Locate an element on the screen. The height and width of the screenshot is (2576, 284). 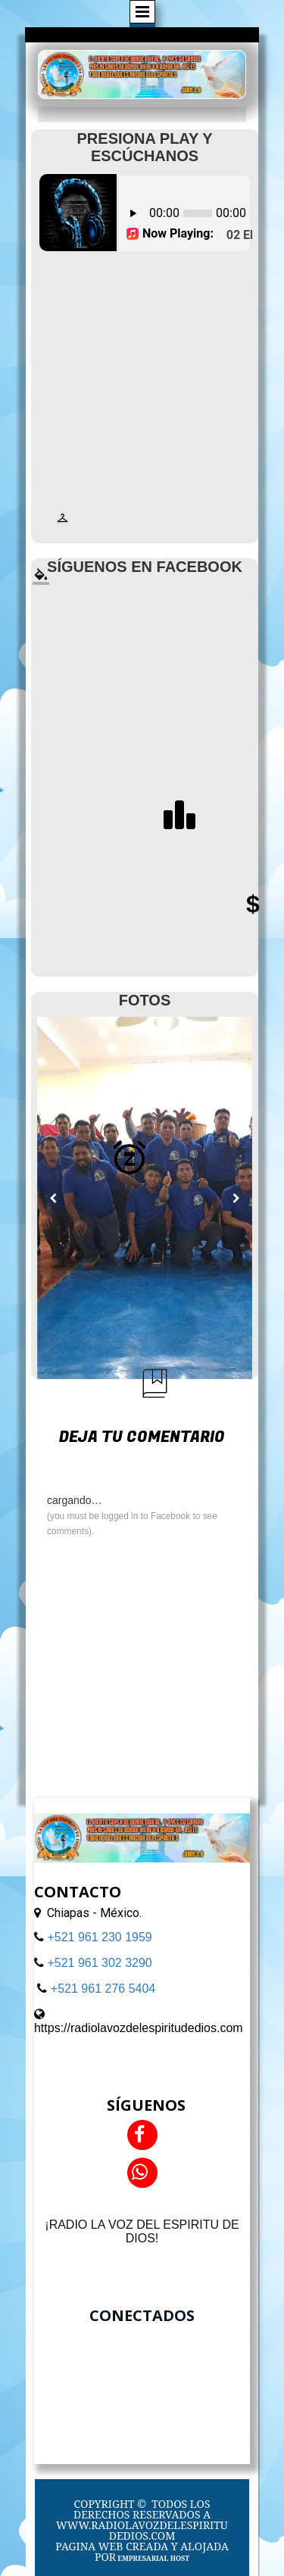
access wardrobe or clothing options is located at coordinates (62, 517).